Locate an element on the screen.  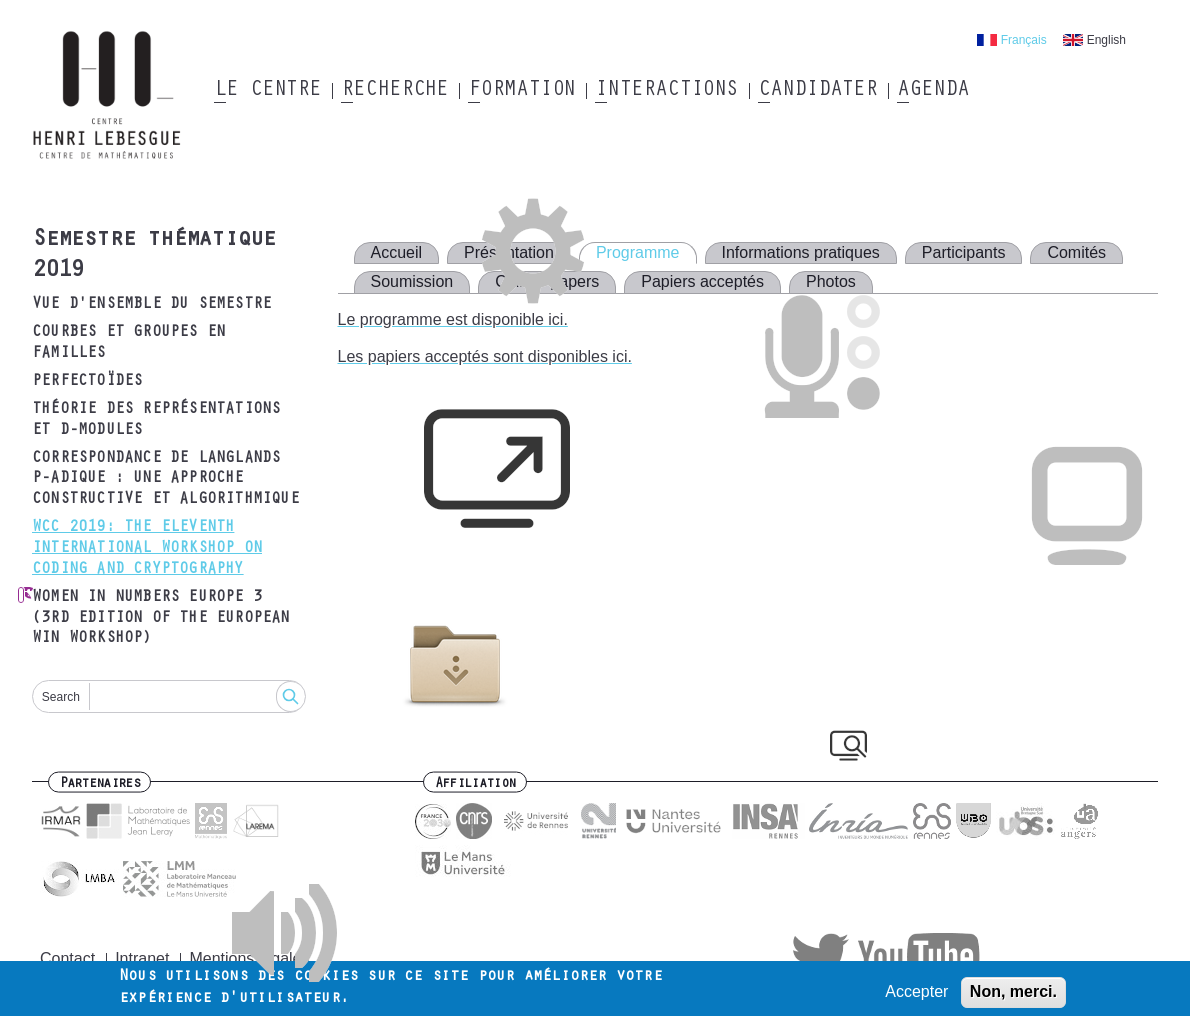
access system utilities and tools is located at coordinates (26, 595).